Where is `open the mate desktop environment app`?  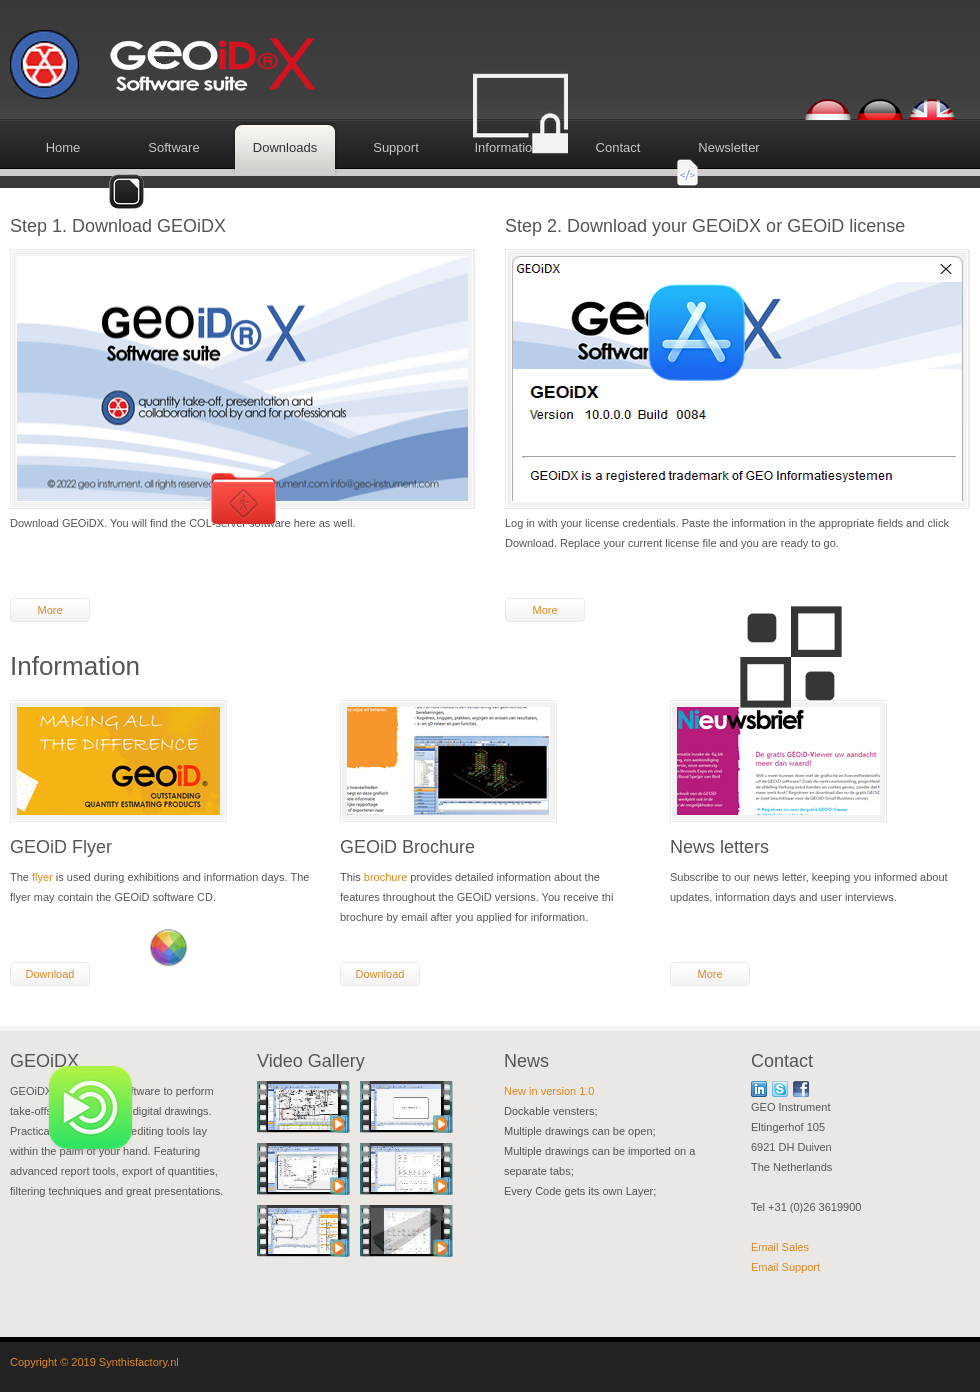
open the mate desktop environment app is located at coordinates (90, 1107).